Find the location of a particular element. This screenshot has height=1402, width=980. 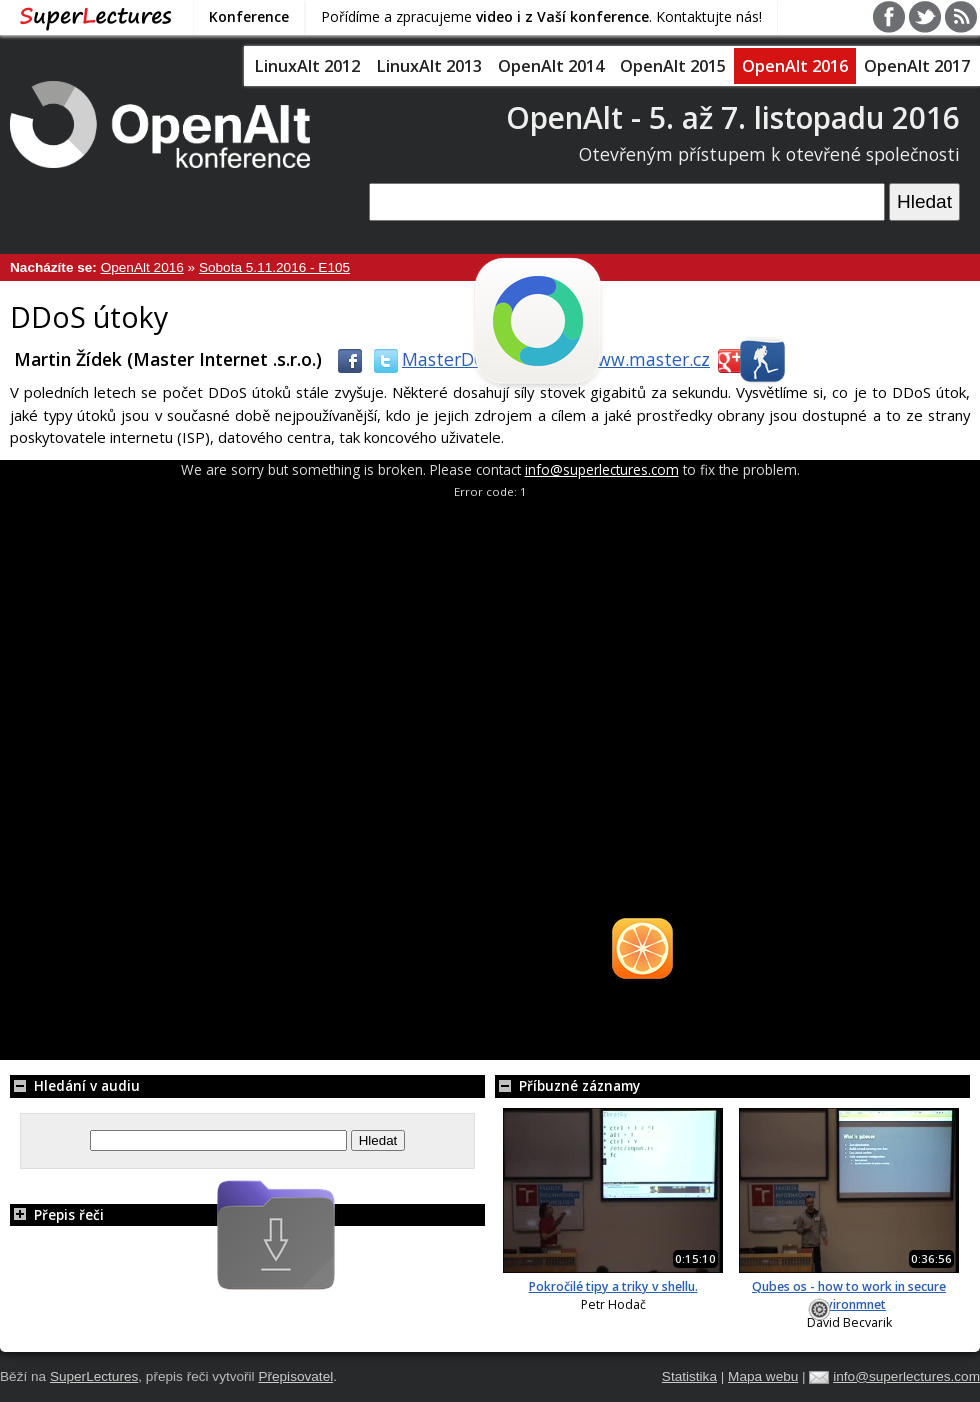

open clementine music player is located at coordinates (642, 948).